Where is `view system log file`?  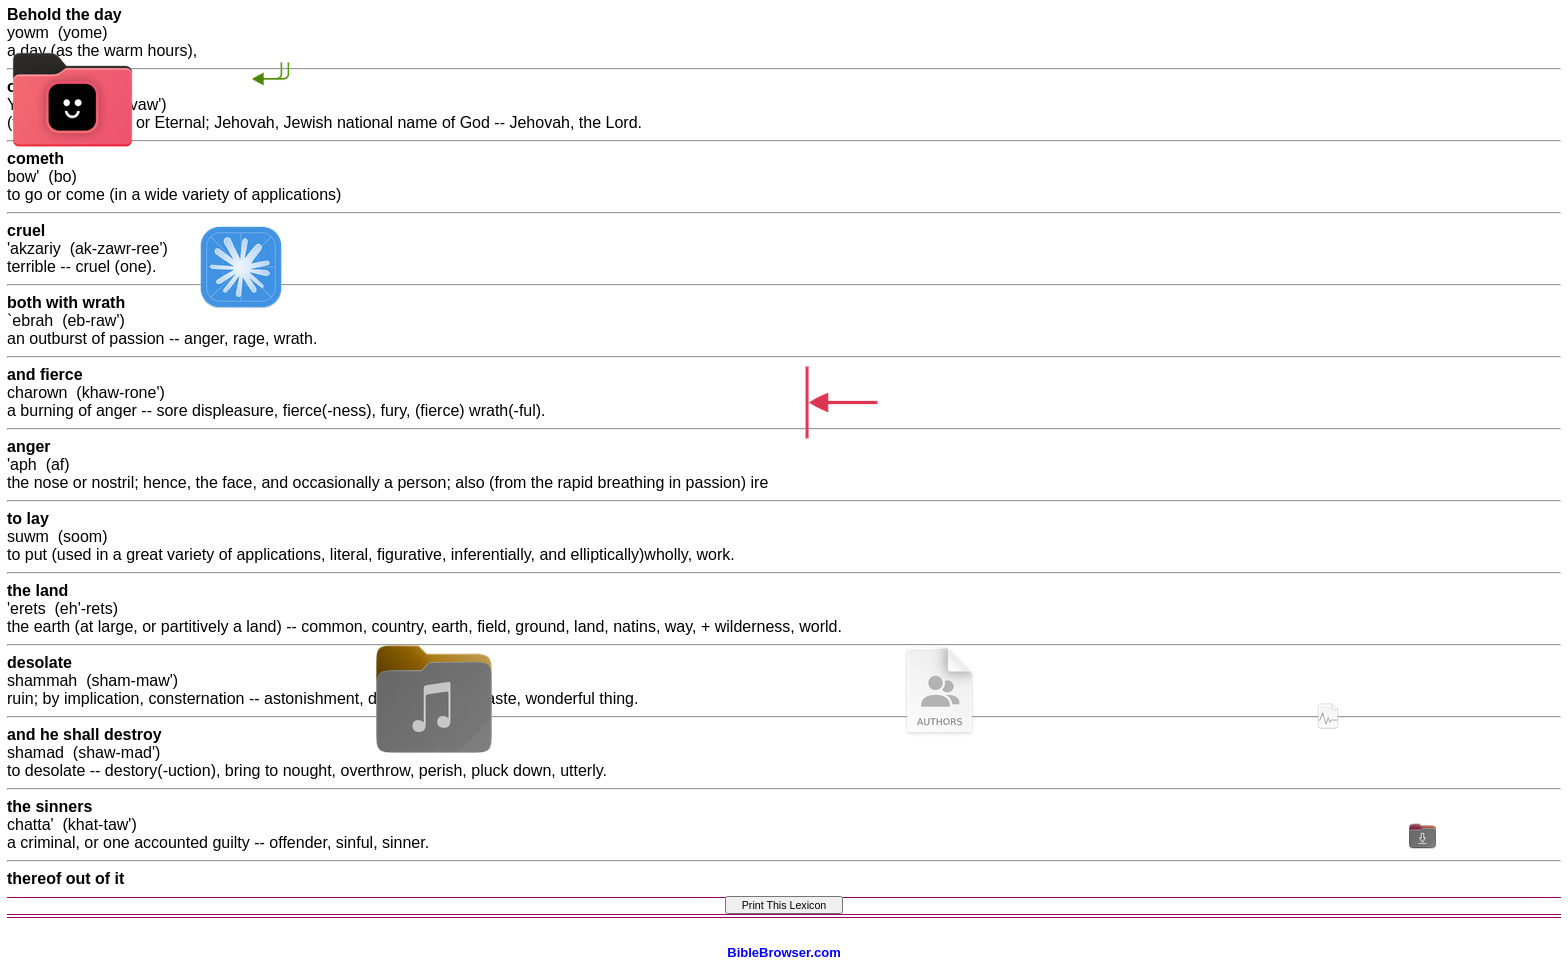 view system log file is located at coordinates (1328, 716).